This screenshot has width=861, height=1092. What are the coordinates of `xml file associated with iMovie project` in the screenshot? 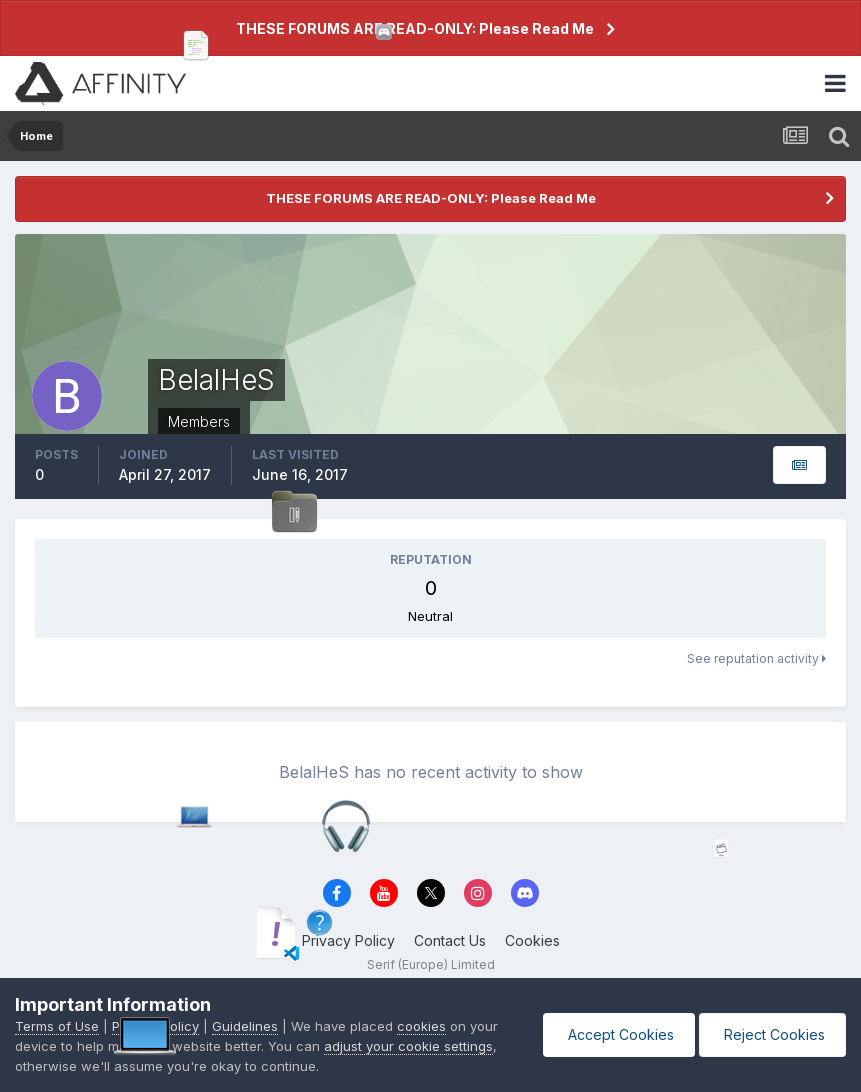 It's located at (721, 848).